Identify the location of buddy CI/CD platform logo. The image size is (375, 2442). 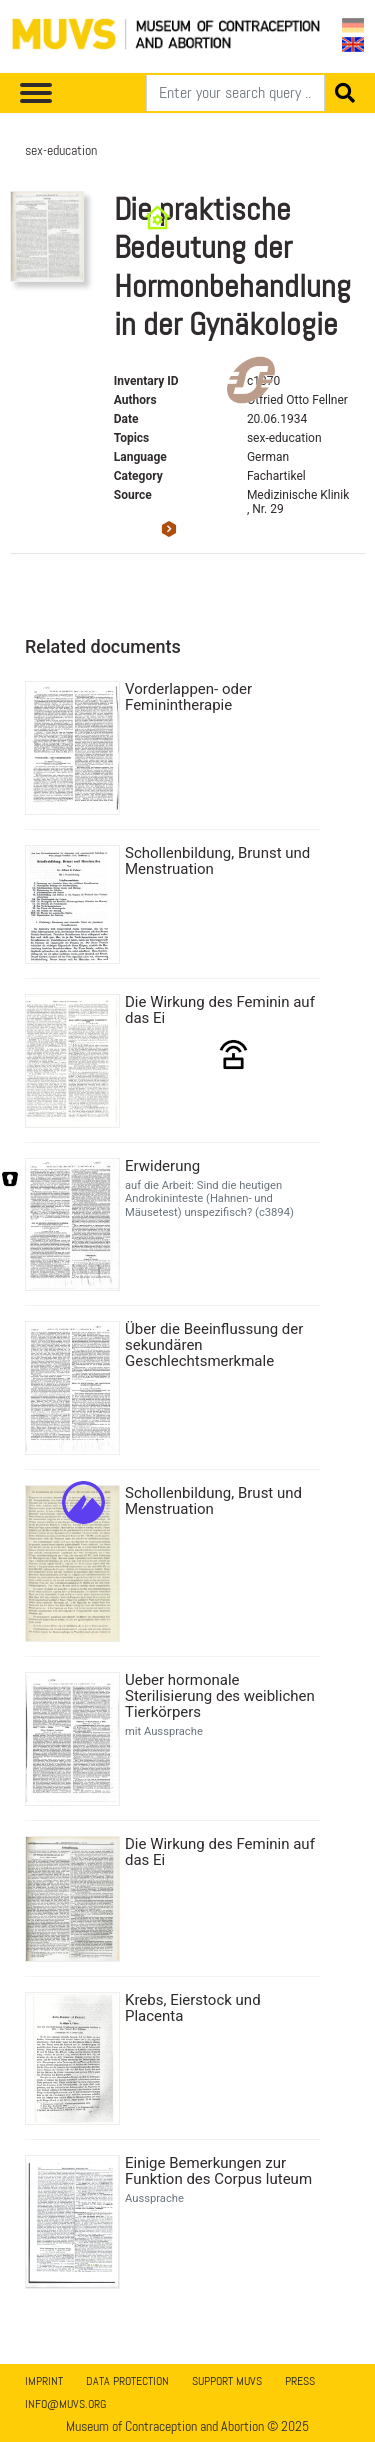
(169, 529).